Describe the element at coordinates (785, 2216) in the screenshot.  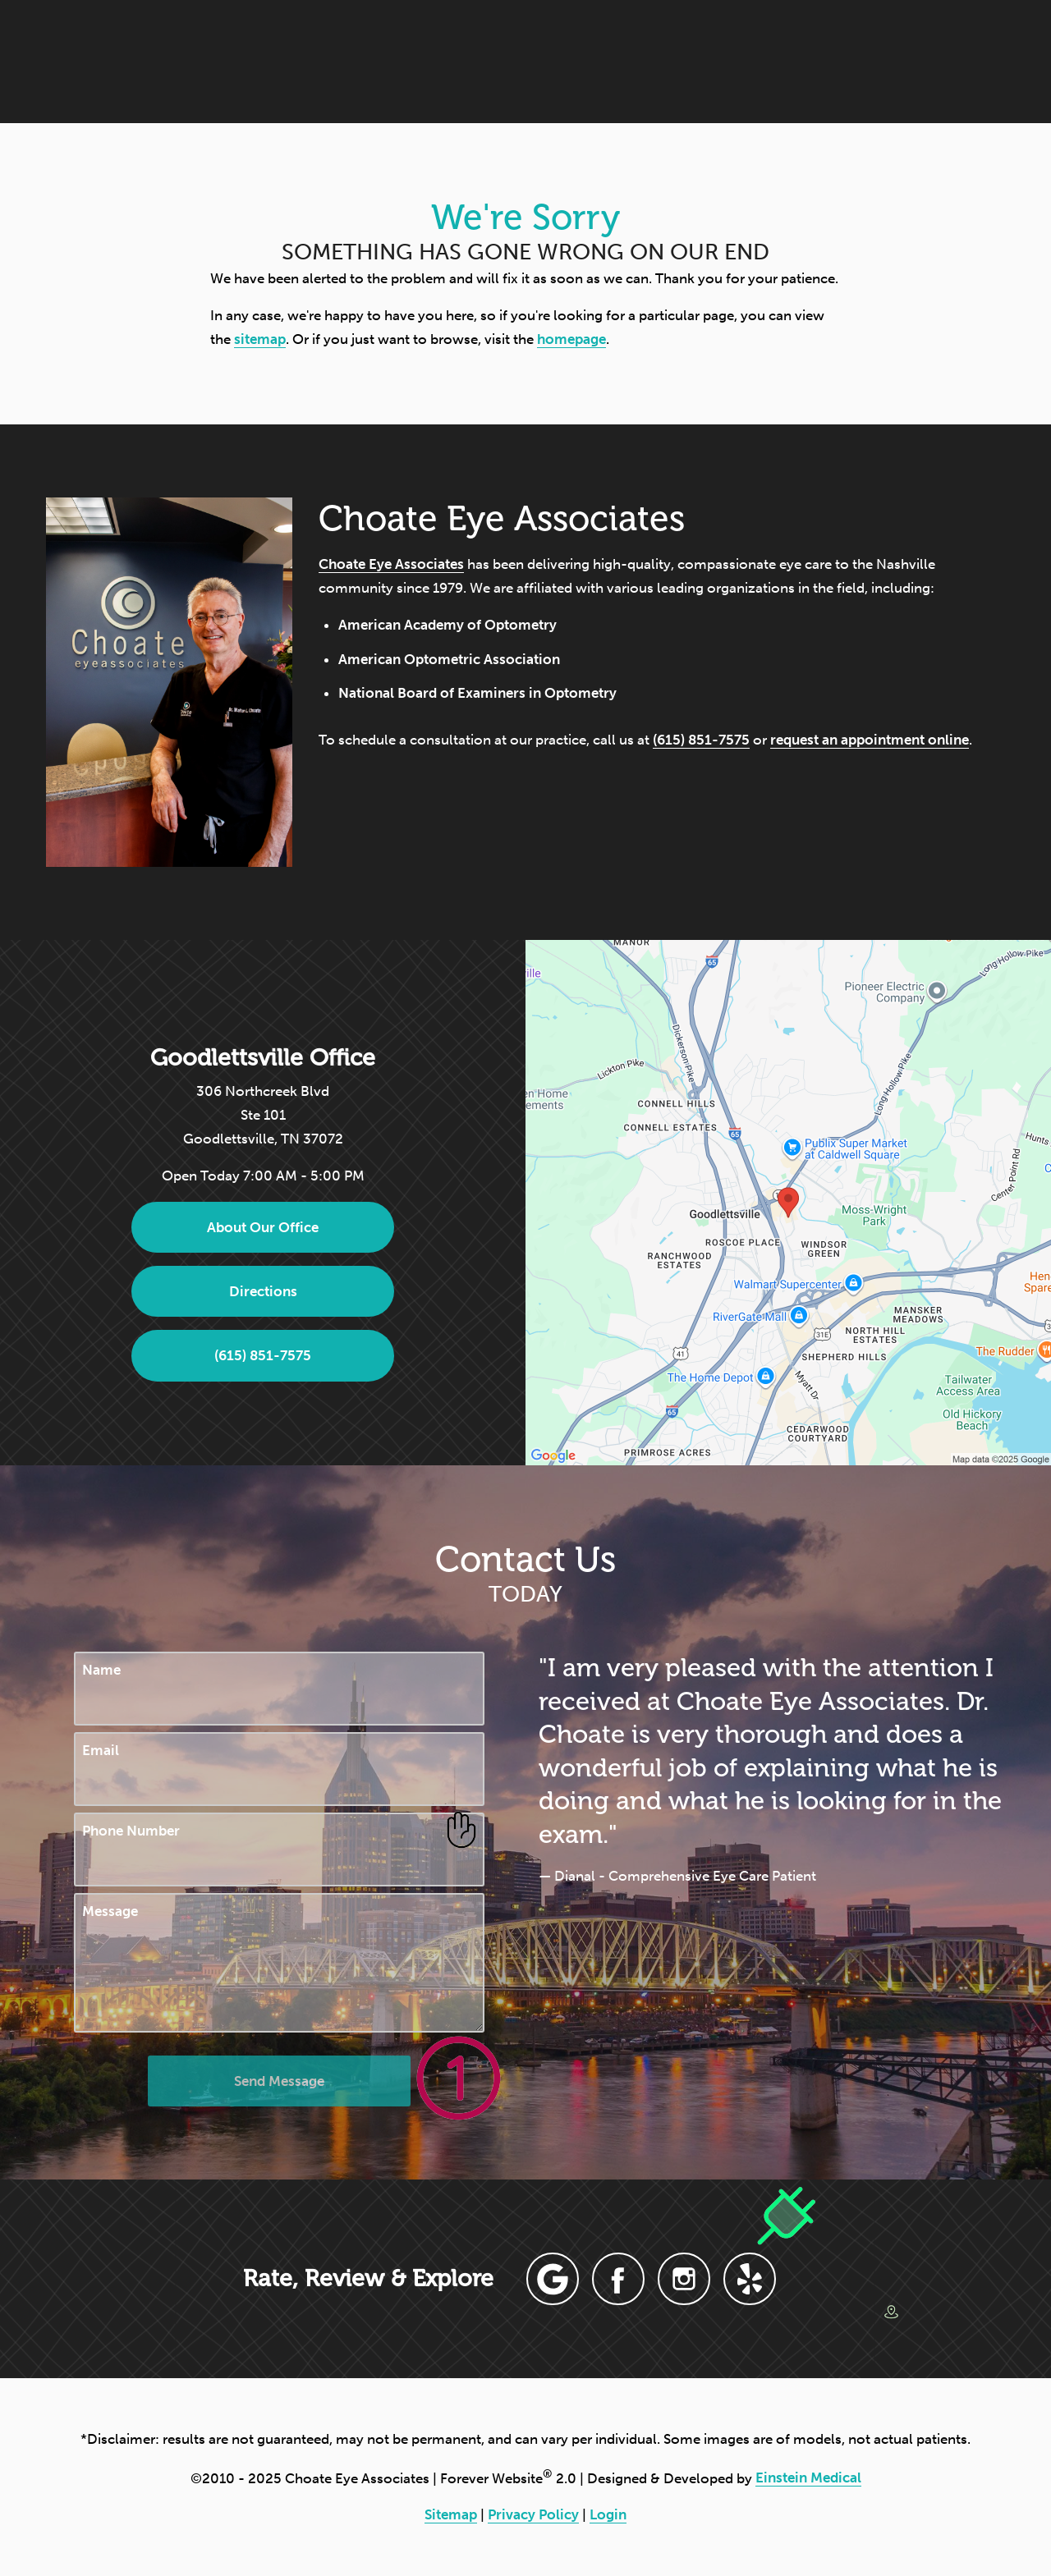
I see `connect to a power source` at that location.